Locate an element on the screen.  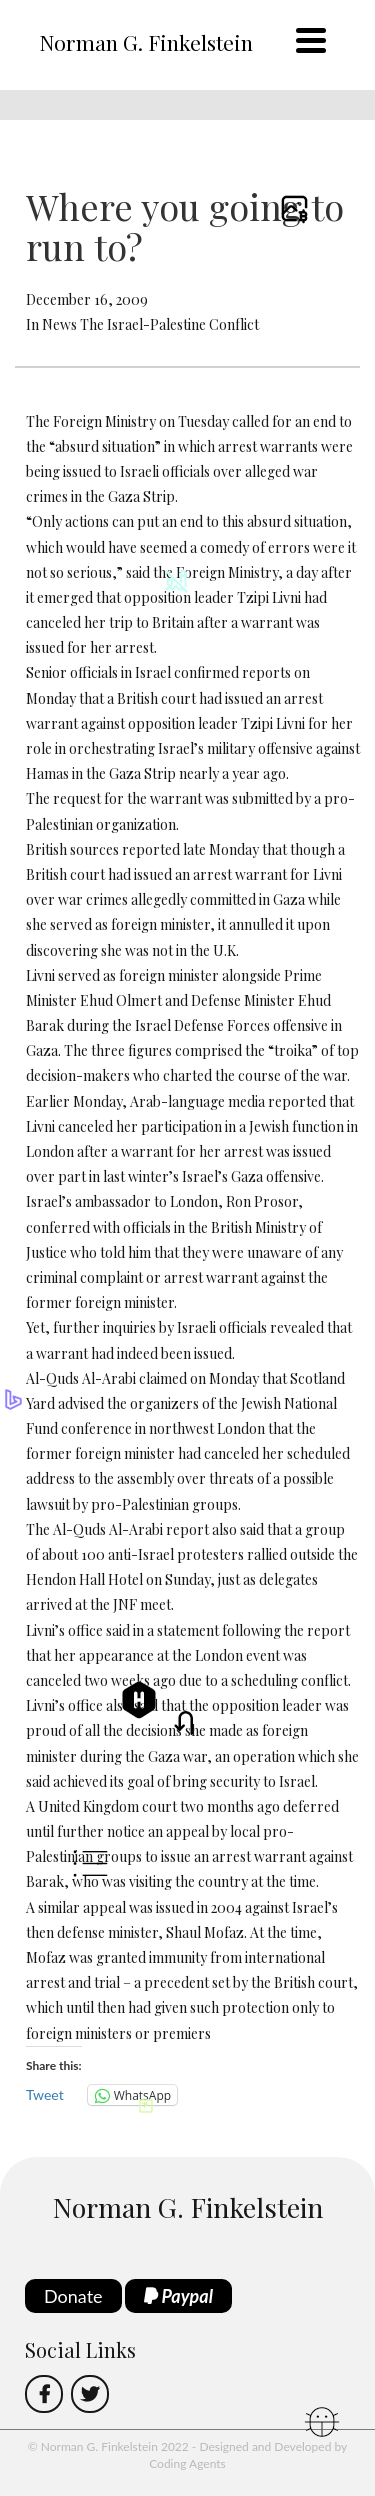
disable auto-signature or sign-off is located at coordinates (176, 581).